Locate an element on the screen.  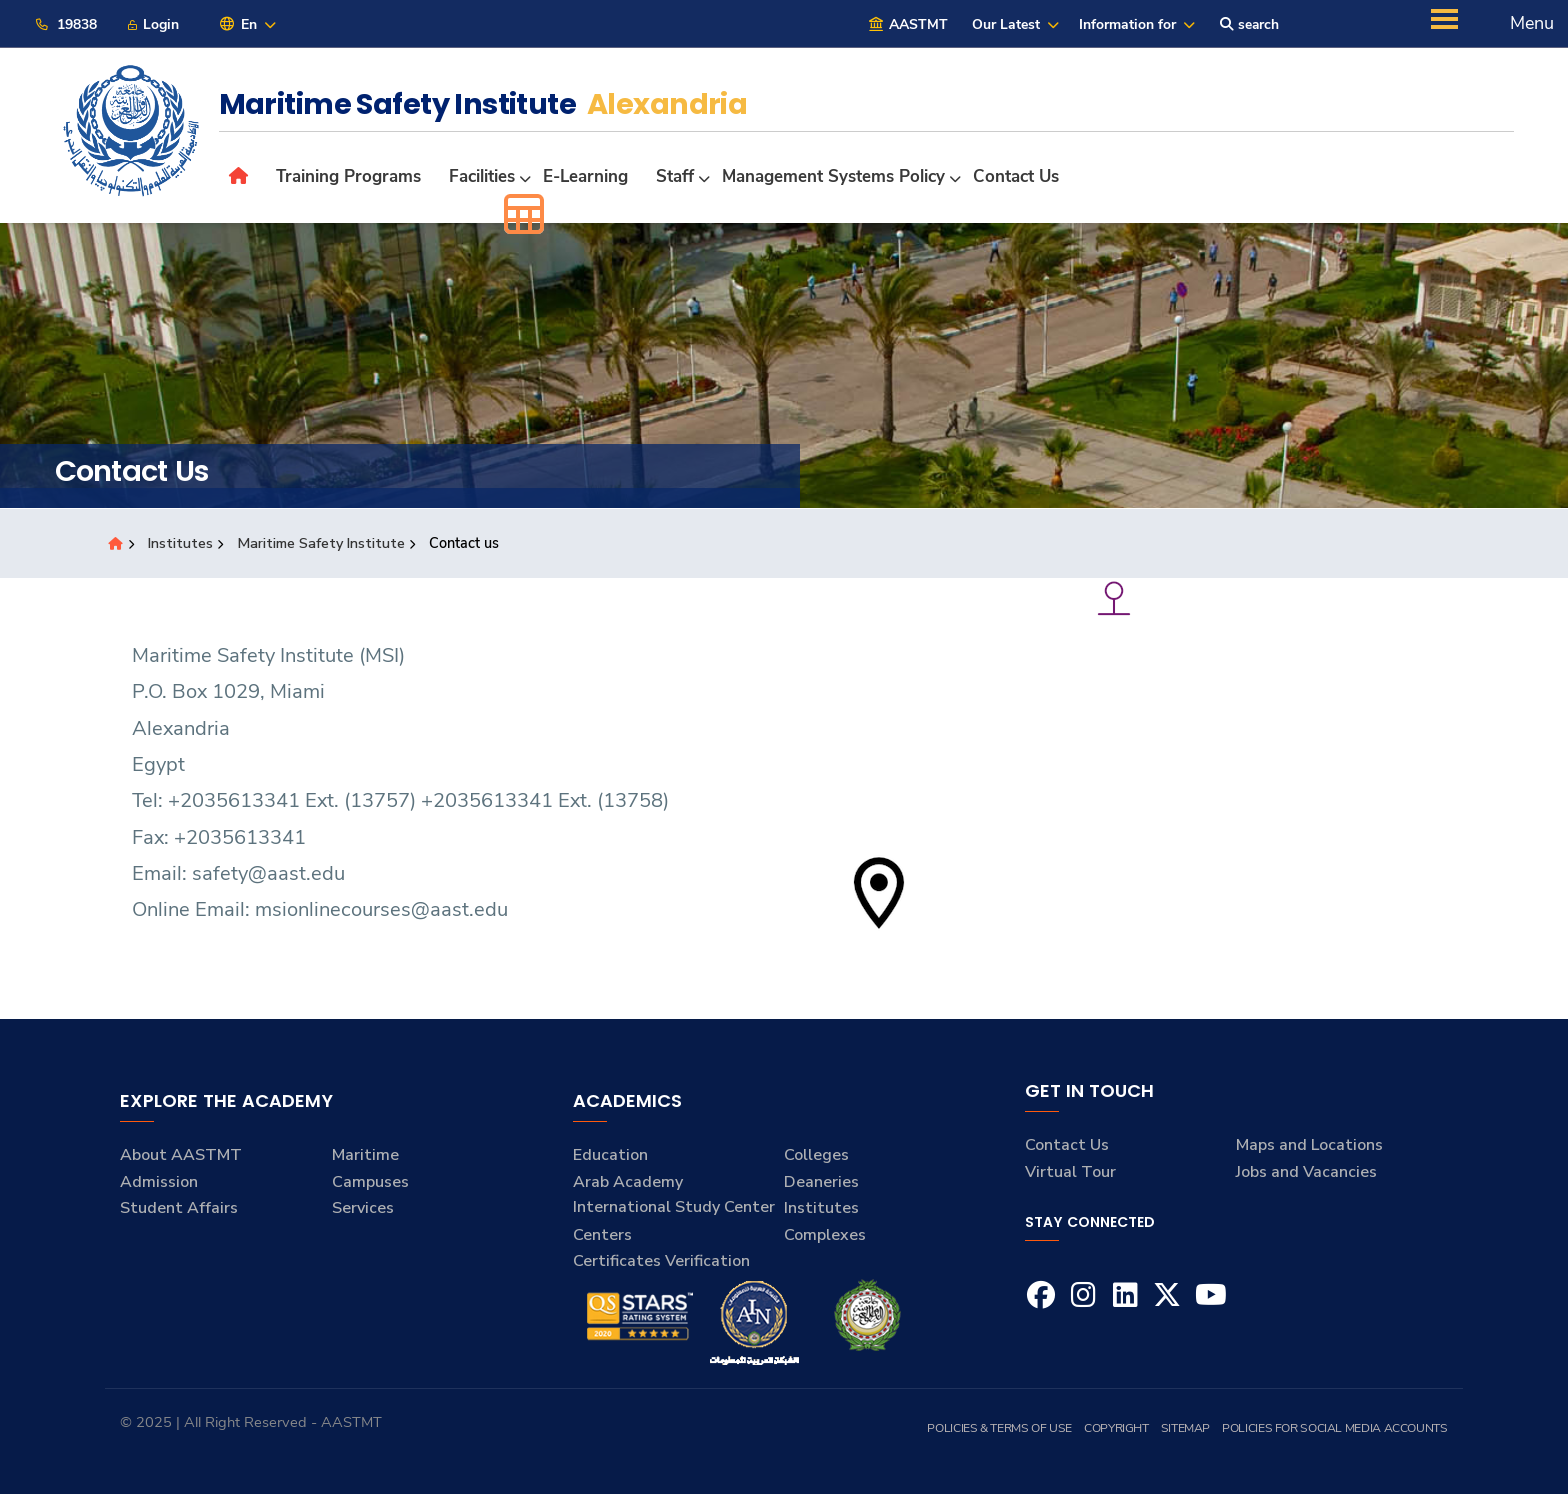
mark a location on the map is located at coordinates (1114, 599).